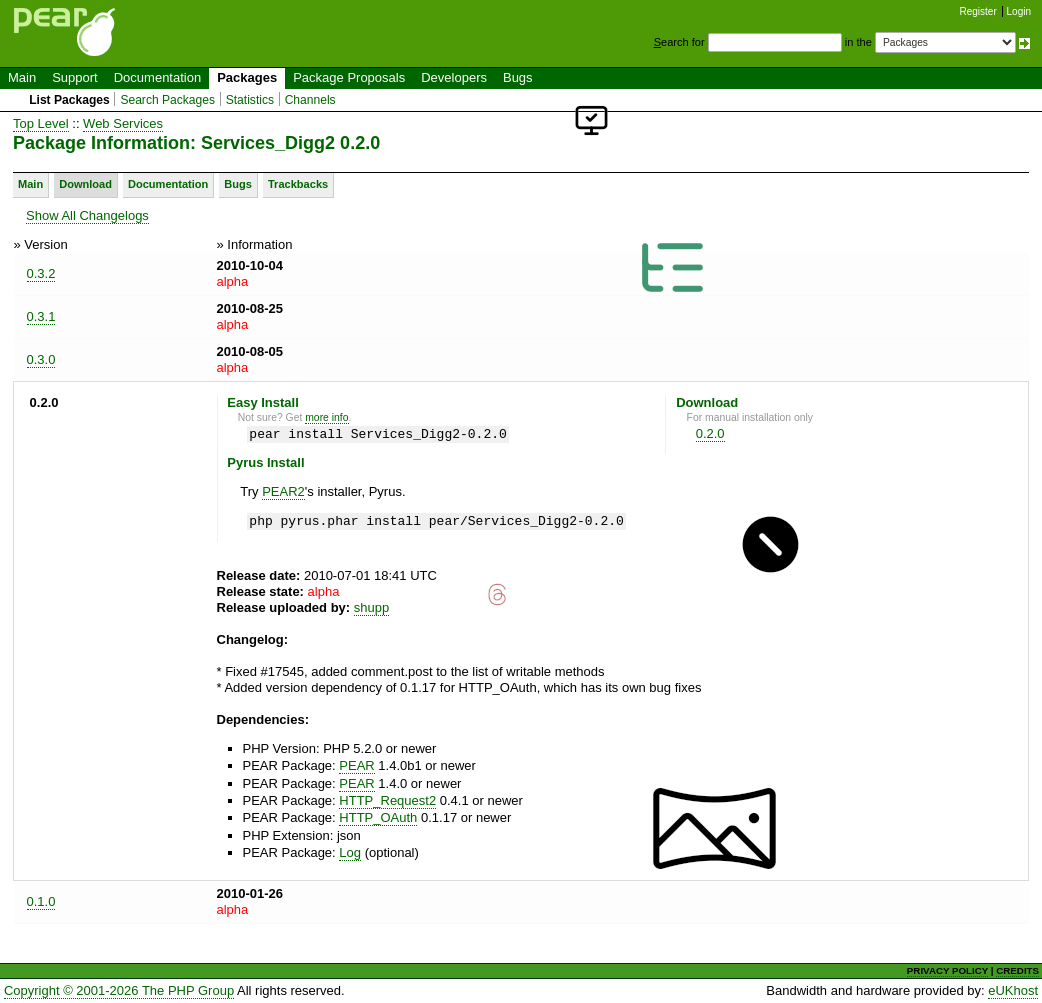  What do you see at coordinates (497, 594) in the screenshot?
I see `open the Threads app` at bounding box center [497, 594].